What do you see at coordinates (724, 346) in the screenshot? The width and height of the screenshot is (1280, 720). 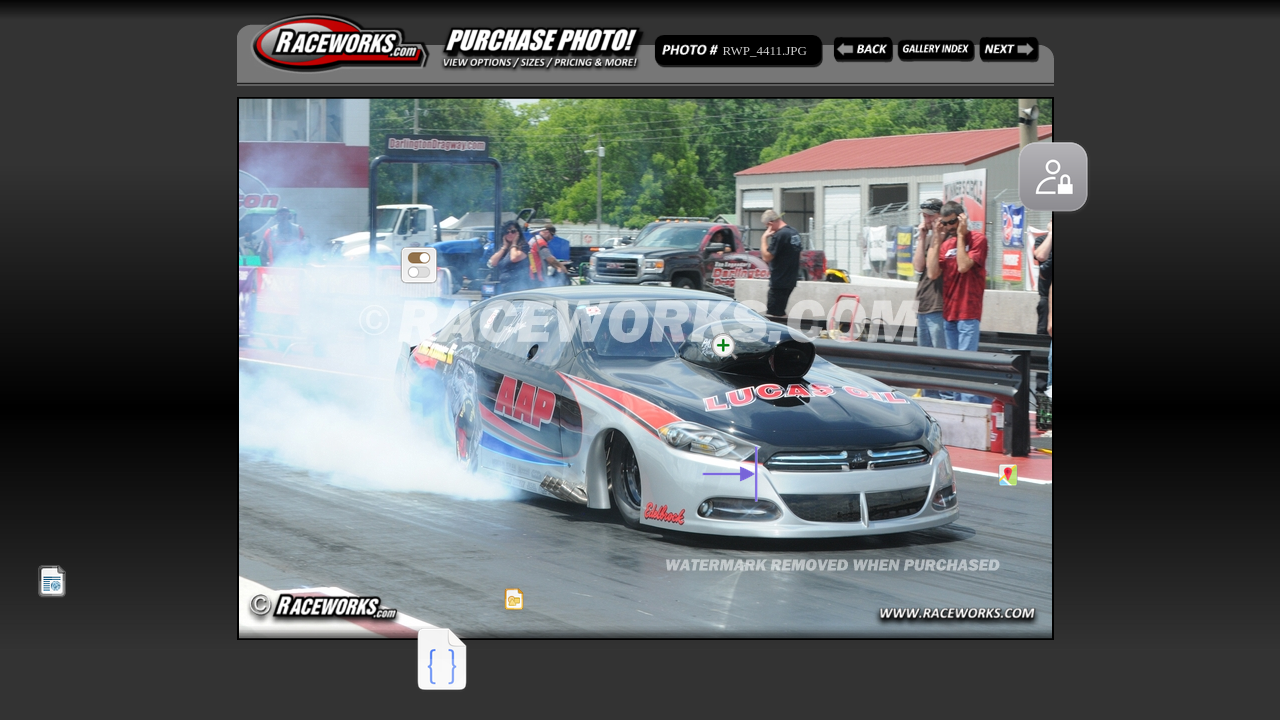 I see `zoom to fit content in view` at bounding box center [724, 346].